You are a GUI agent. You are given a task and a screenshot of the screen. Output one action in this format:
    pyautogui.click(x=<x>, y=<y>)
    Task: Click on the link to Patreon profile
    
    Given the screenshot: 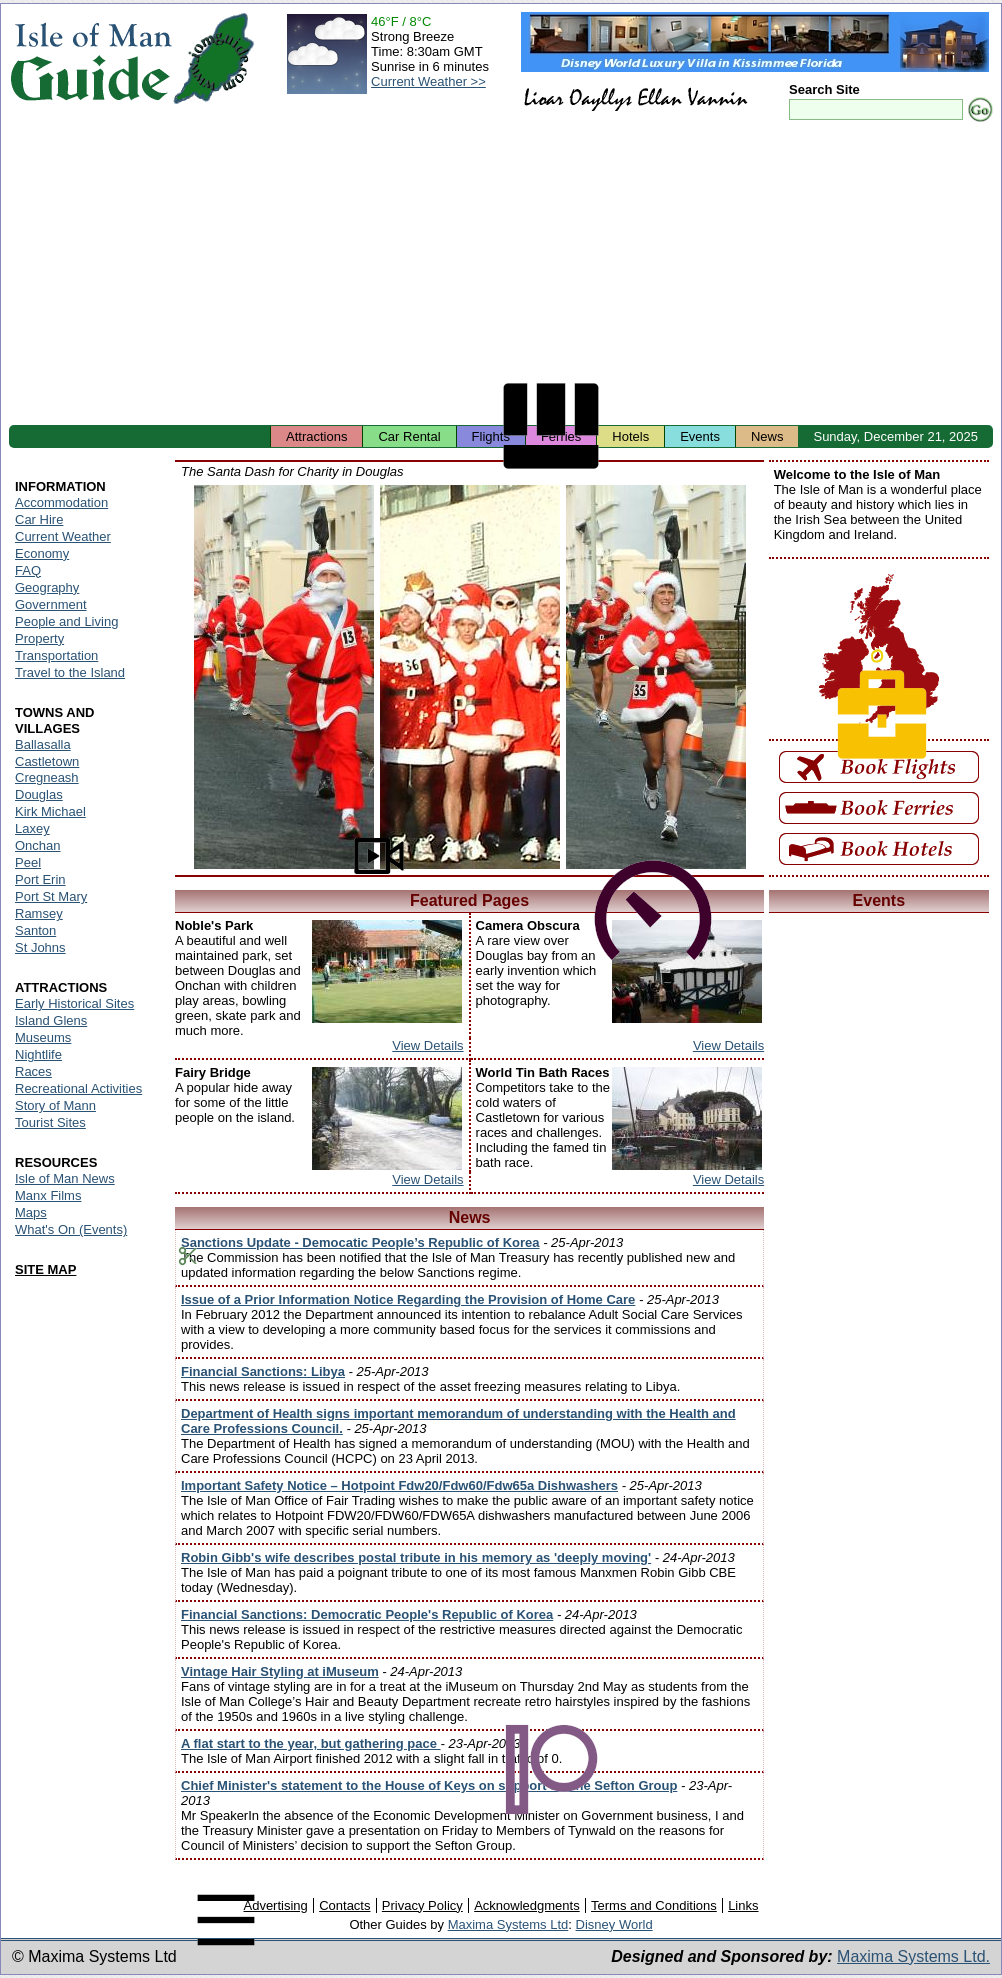 What is the action you would take?
    pyautogui.click(x=550, y=1769)
    